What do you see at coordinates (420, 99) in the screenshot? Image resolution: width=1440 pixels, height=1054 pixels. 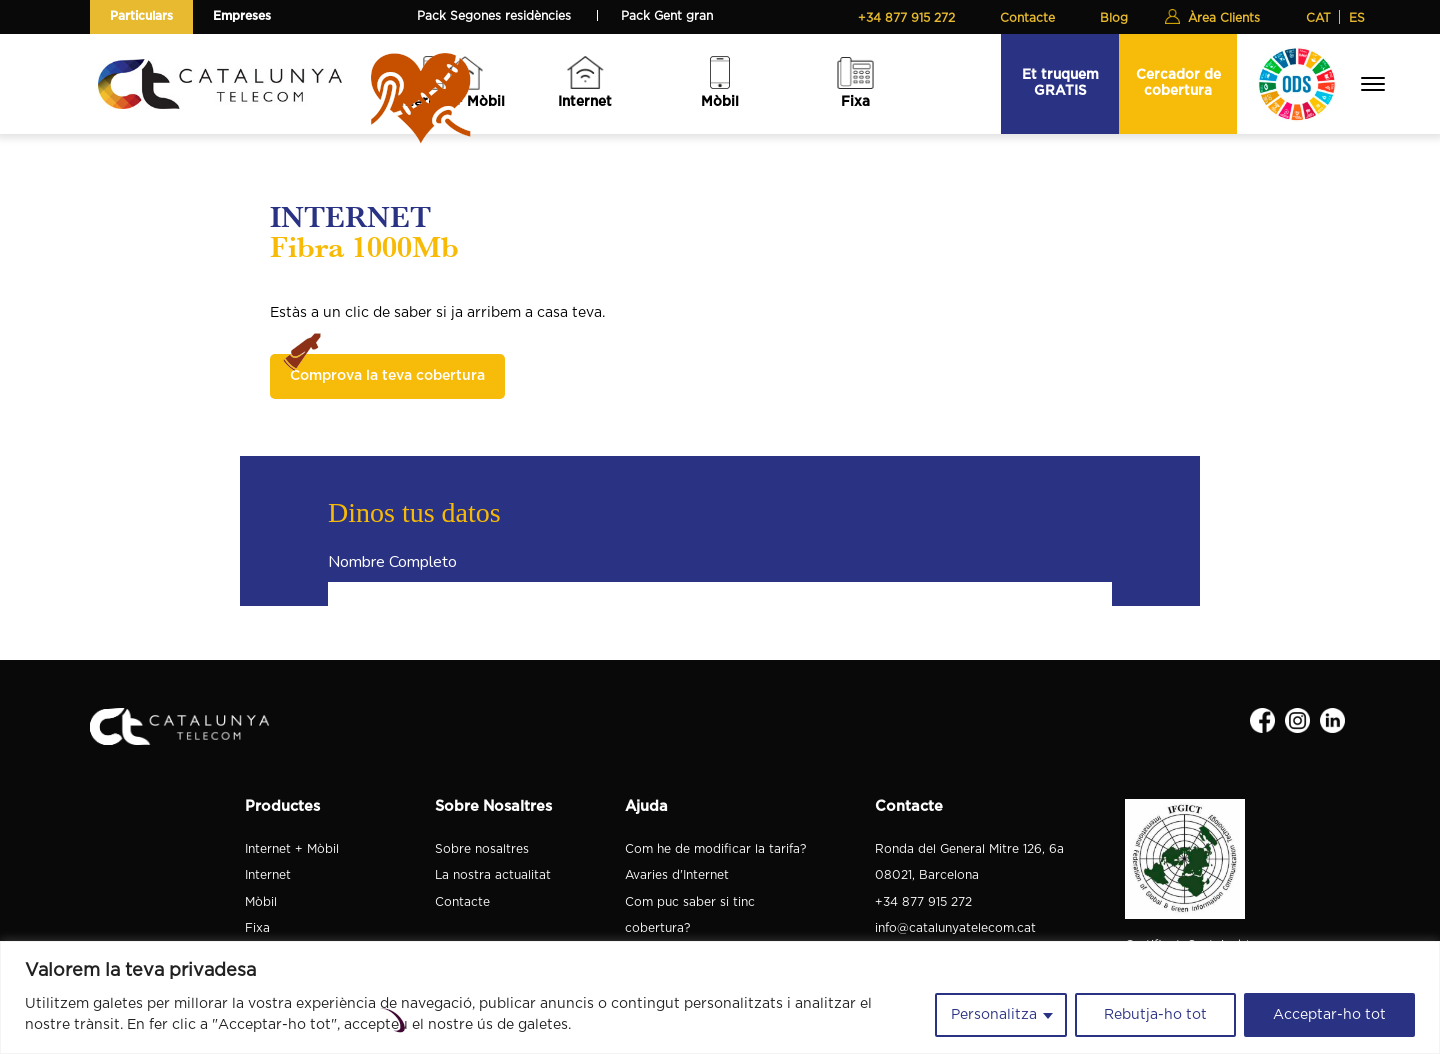 I see `indicates health regeneration or healing status` at bounding box center [420, 99].